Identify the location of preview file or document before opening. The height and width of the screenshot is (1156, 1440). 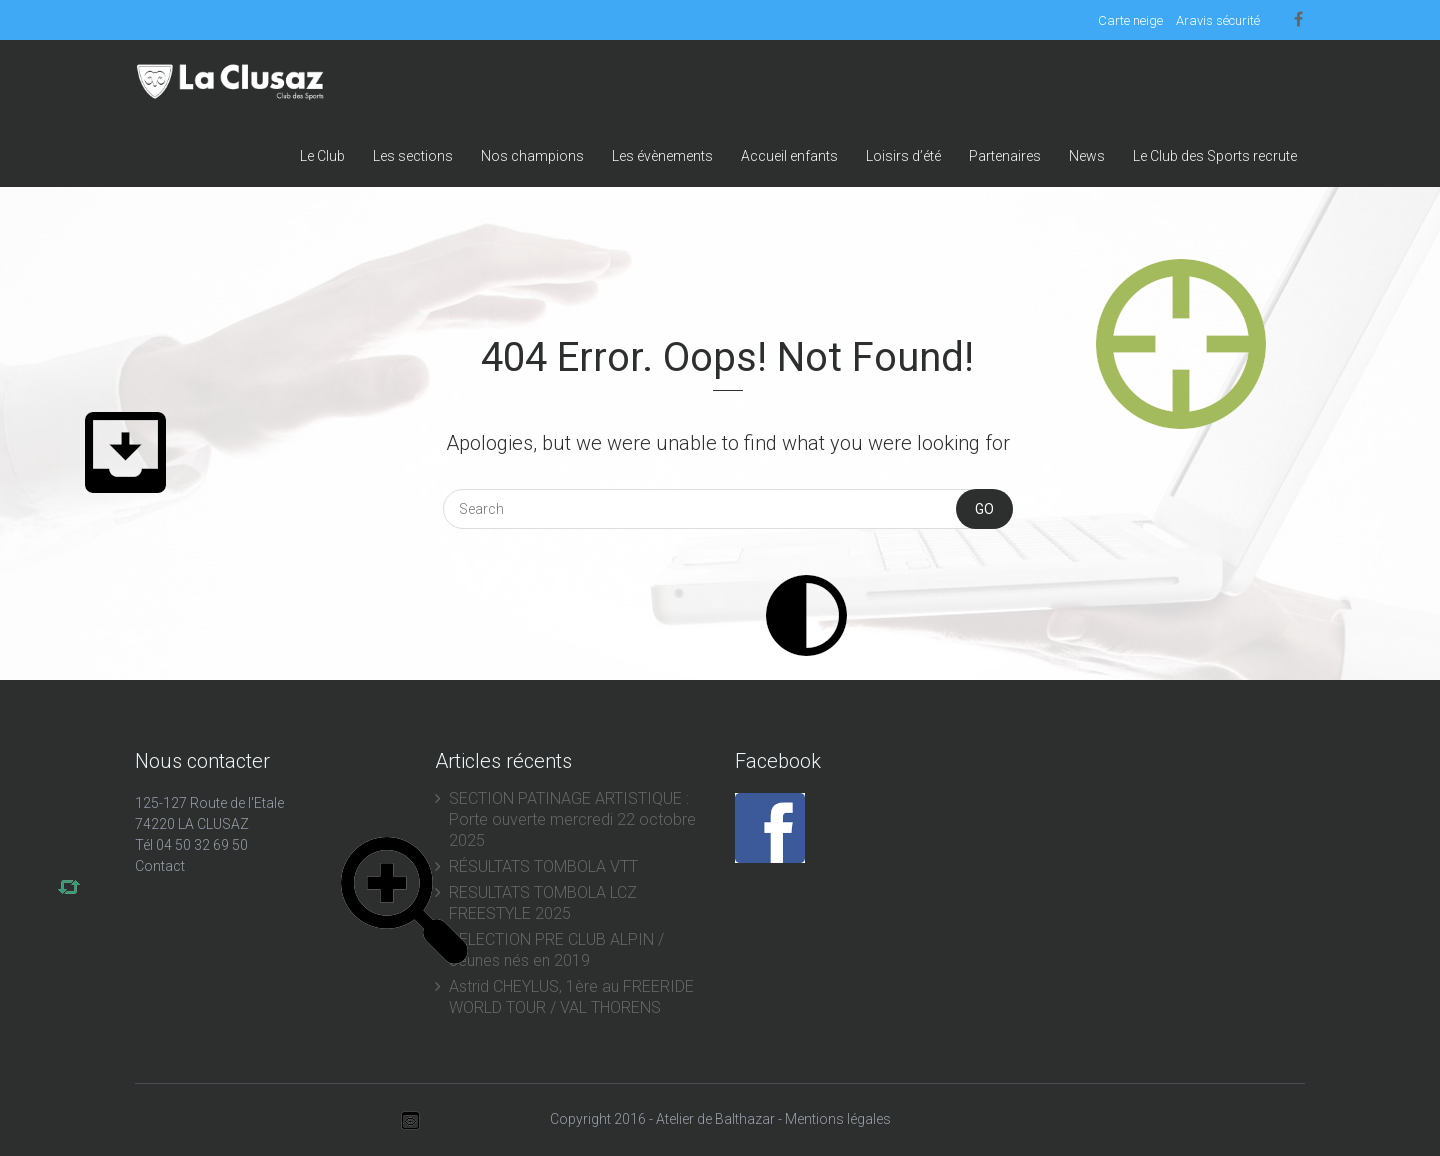
(410, 1120).